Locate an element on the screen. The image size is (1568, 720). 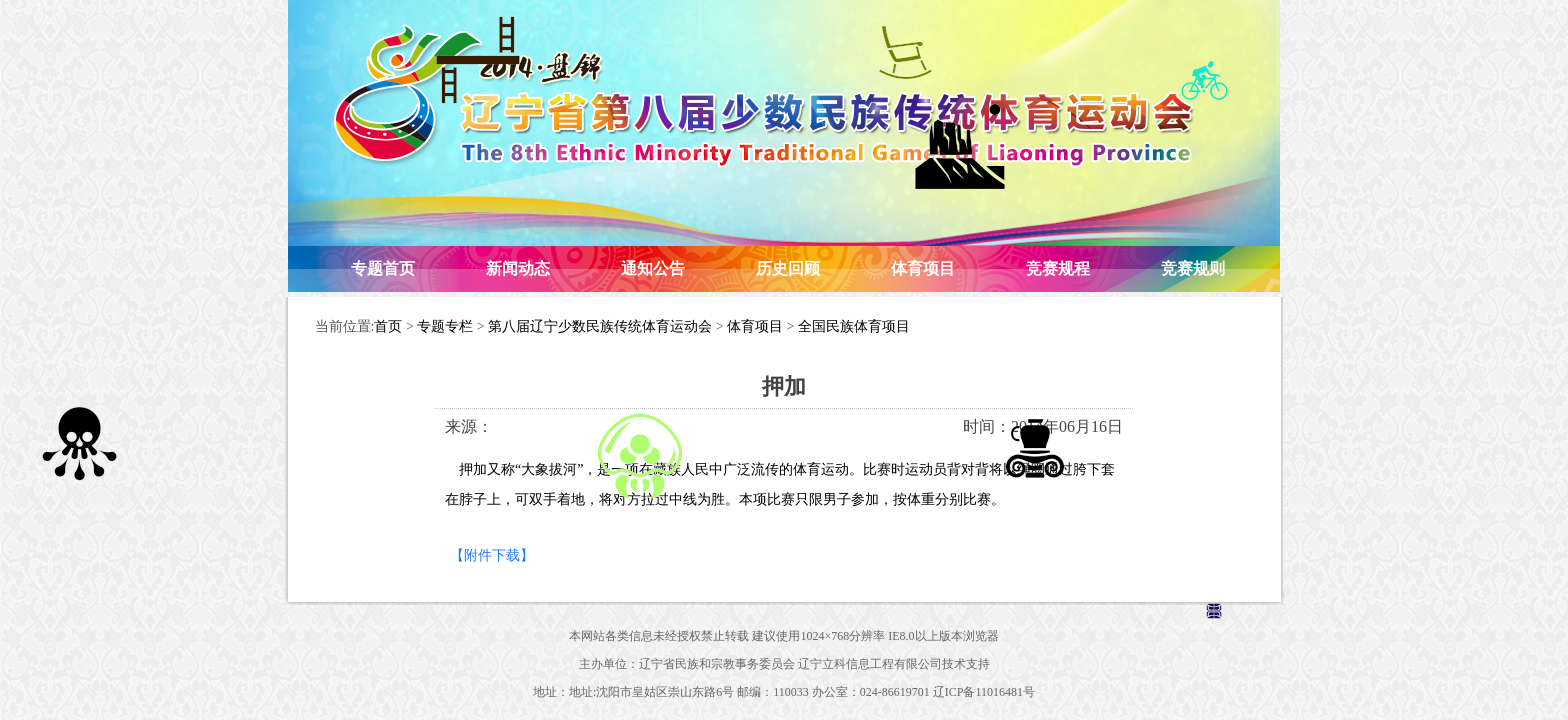
track cycling or biking activity is located at coordinates (1204, 80).